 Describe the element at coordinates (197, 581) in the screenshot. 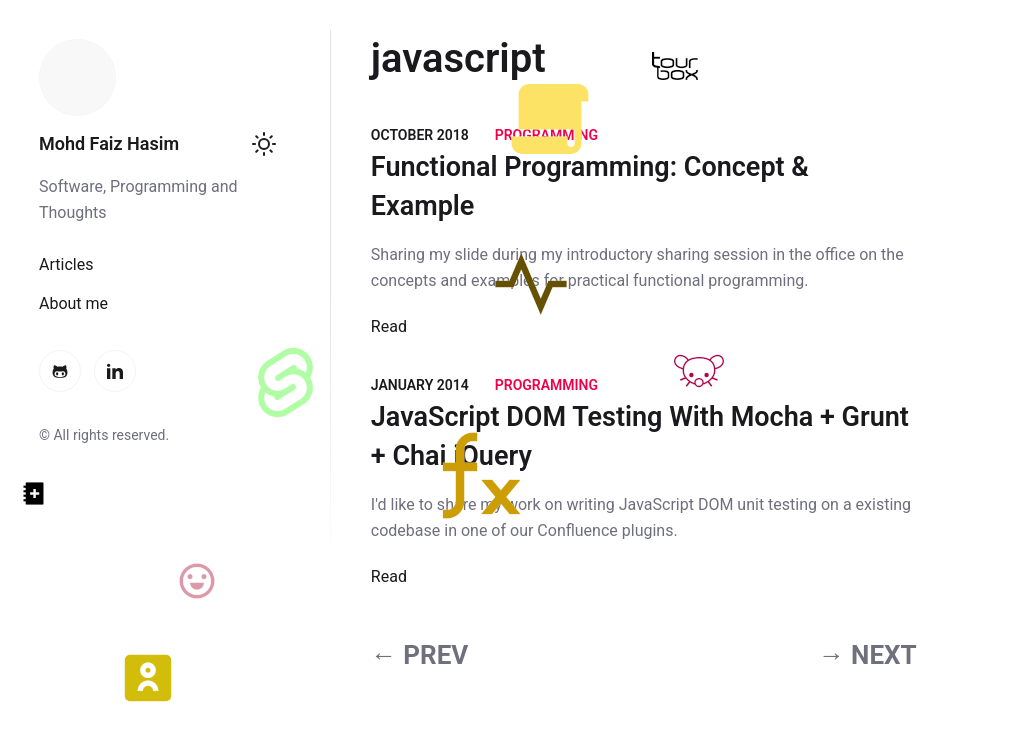

I see `add an emoji or reaction` at that location.